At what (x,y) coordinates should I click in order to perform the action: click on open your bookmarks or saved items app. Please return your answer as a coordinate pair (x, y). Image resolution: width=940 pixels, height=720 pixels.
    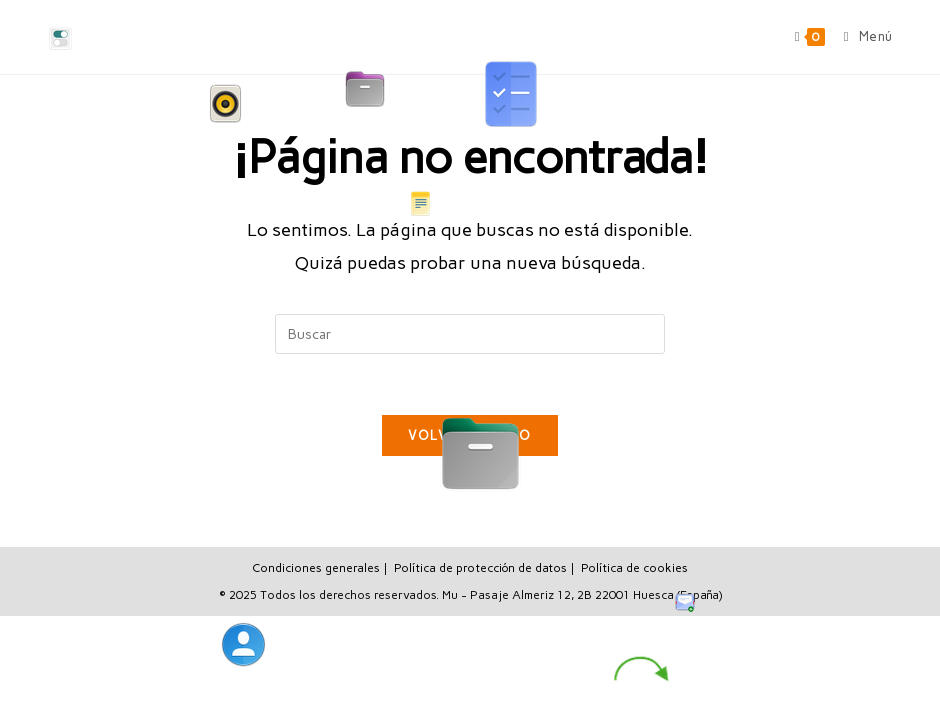
    Looking at the image, I should click on (511, 94).